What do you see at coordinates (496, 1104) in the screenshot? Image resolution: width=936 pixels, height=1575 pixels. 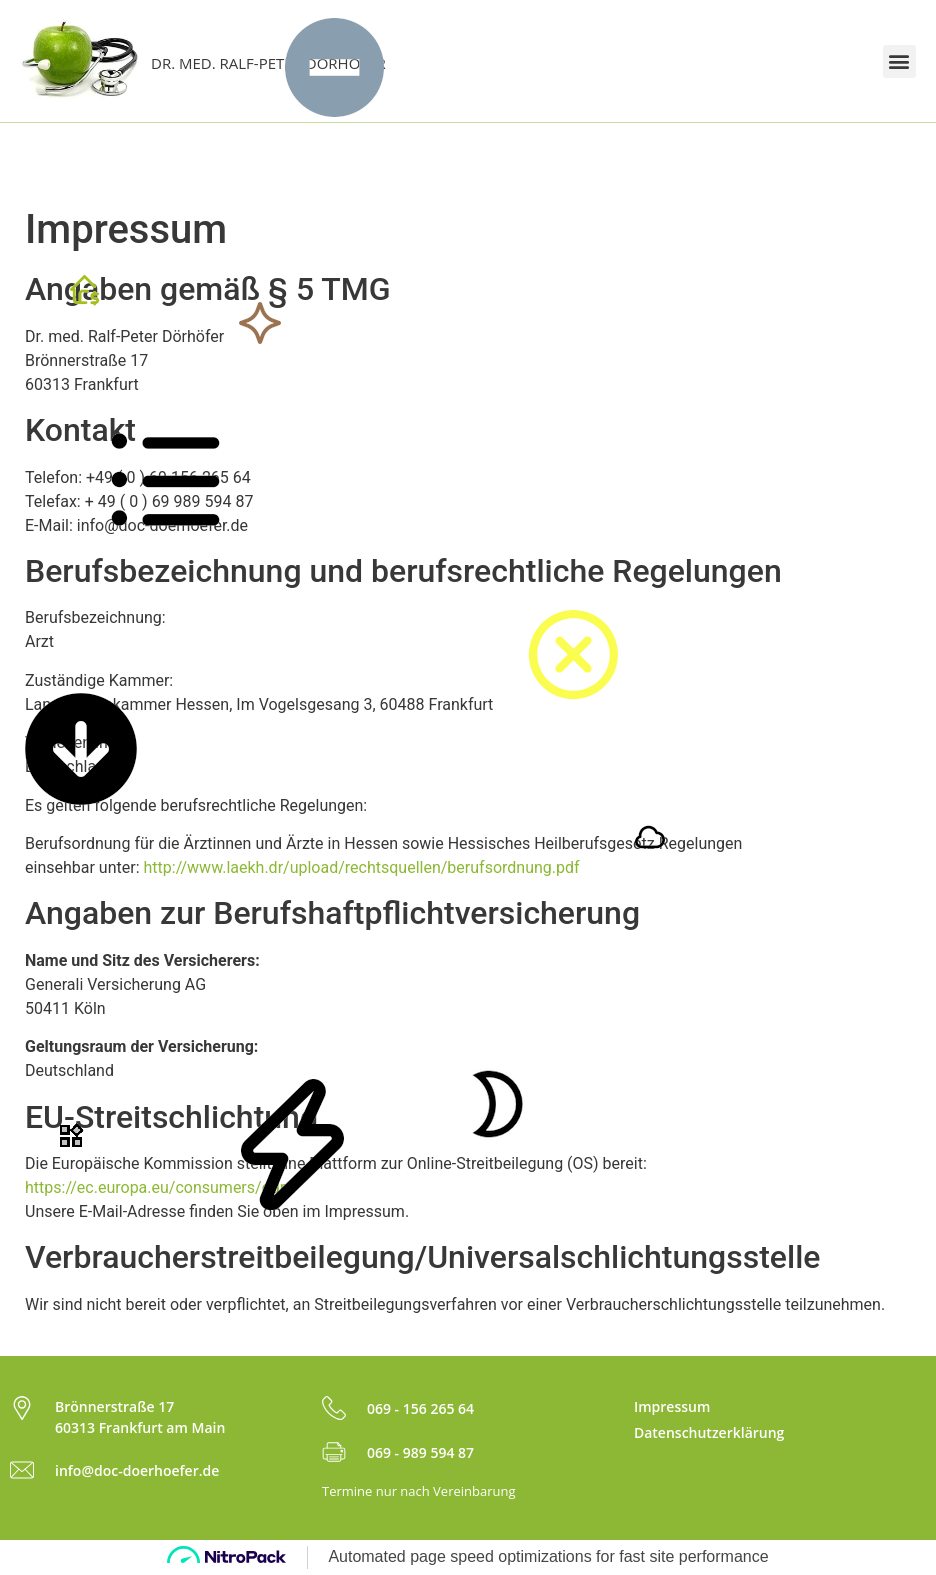 I see `toggle dark mode or night theme` at bounding box center [496, 1104].